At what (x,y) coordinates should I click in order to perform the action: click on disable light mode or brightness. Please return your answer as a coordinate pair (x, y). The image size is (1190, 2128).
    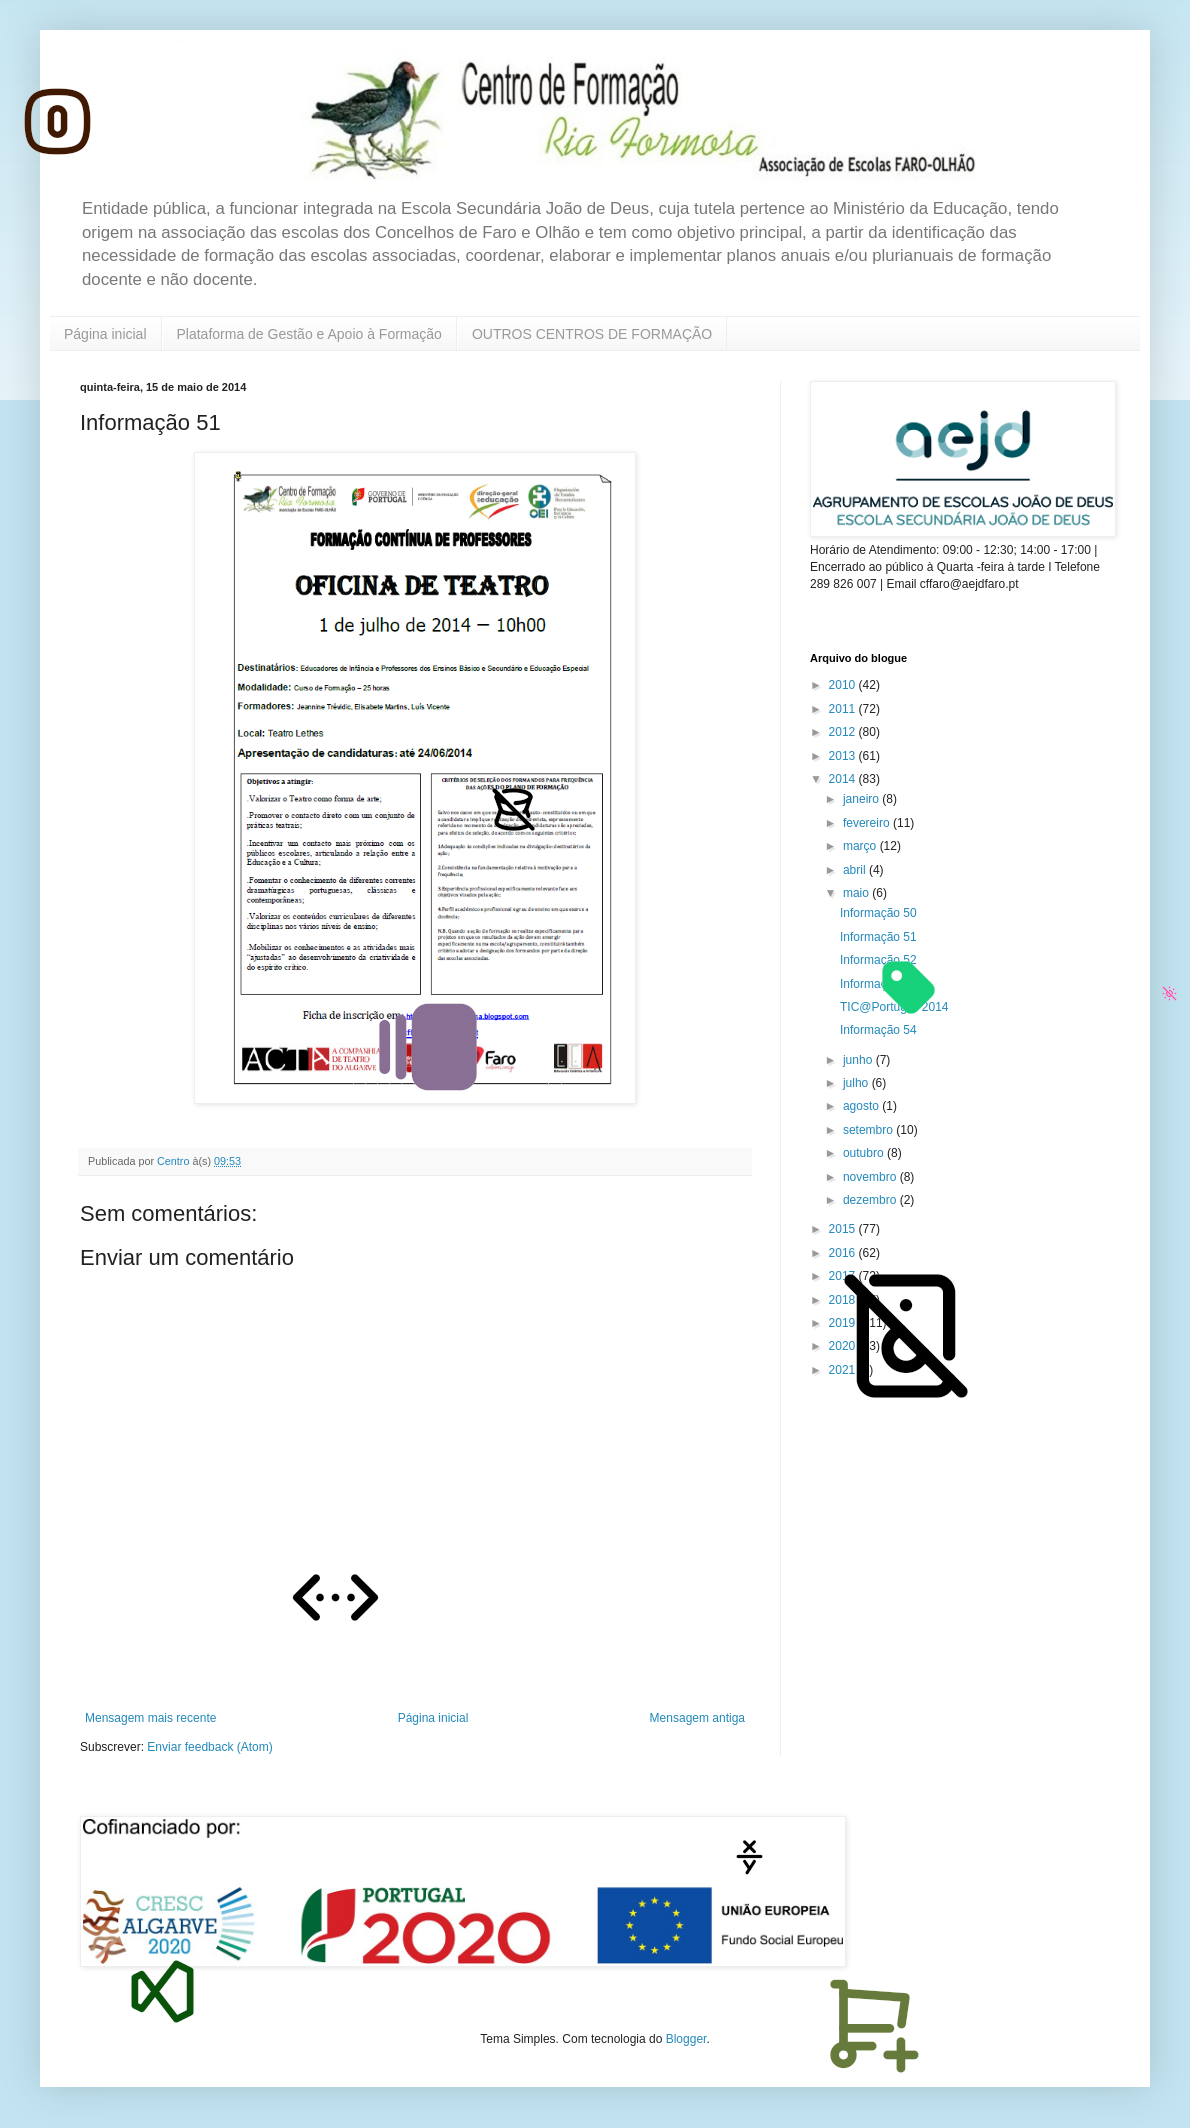
    Looking at the image, I should click on (1169, 993).